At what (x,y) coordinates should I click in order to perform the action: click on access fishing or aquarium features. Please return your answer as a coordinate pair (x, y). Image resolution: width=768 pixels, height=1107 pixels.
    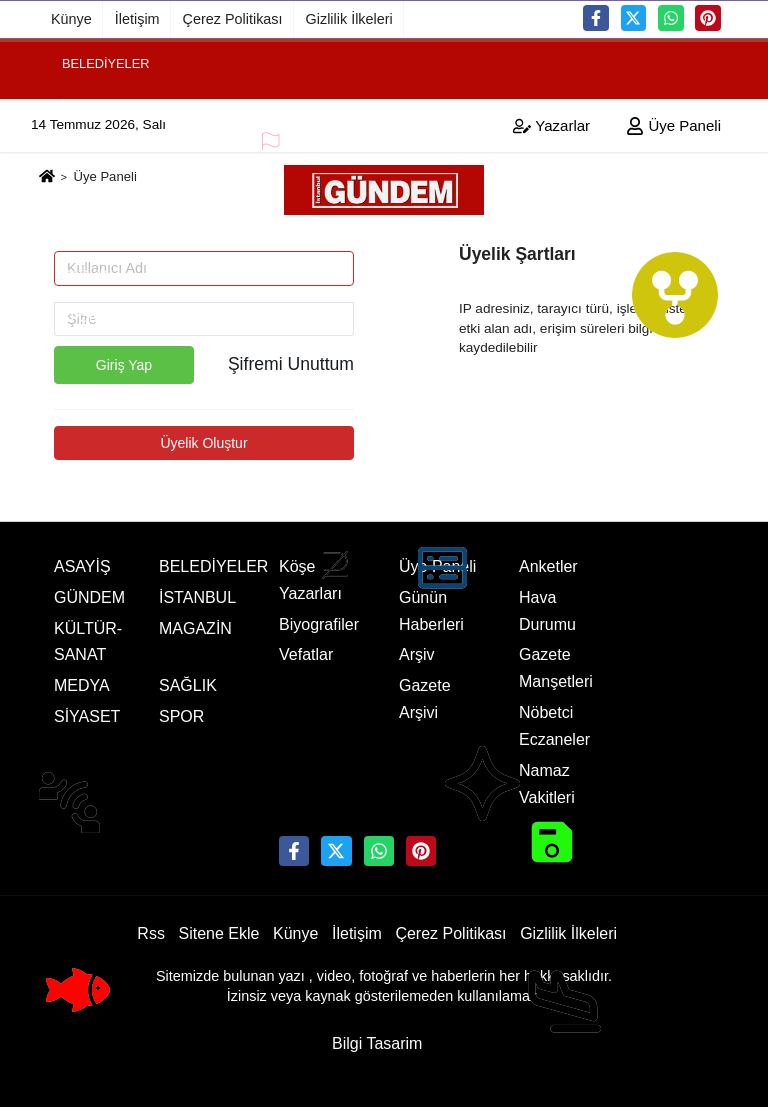
    Looking at the image, I should click on (78, 990).